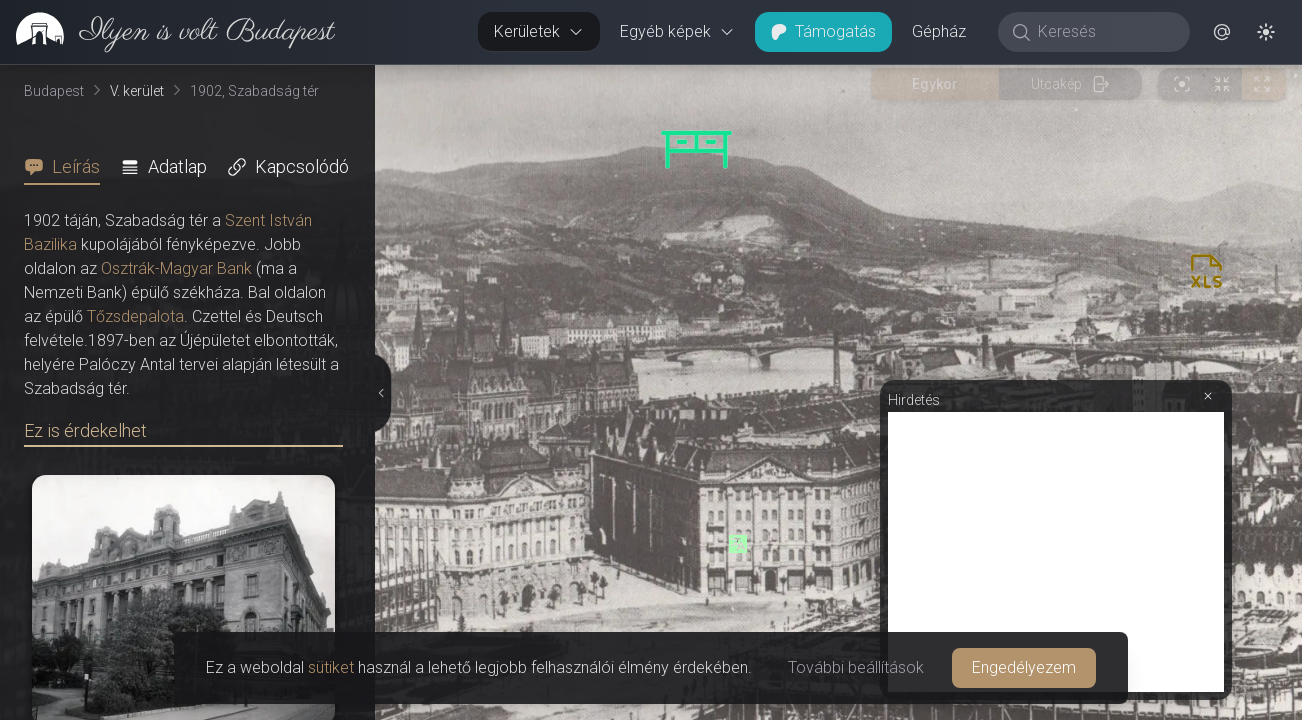 This screenshot has width=1302, height=720. Describe the element at coordinates (696, 148) in the screenshot. I see `access workspace or office settings` at that location.